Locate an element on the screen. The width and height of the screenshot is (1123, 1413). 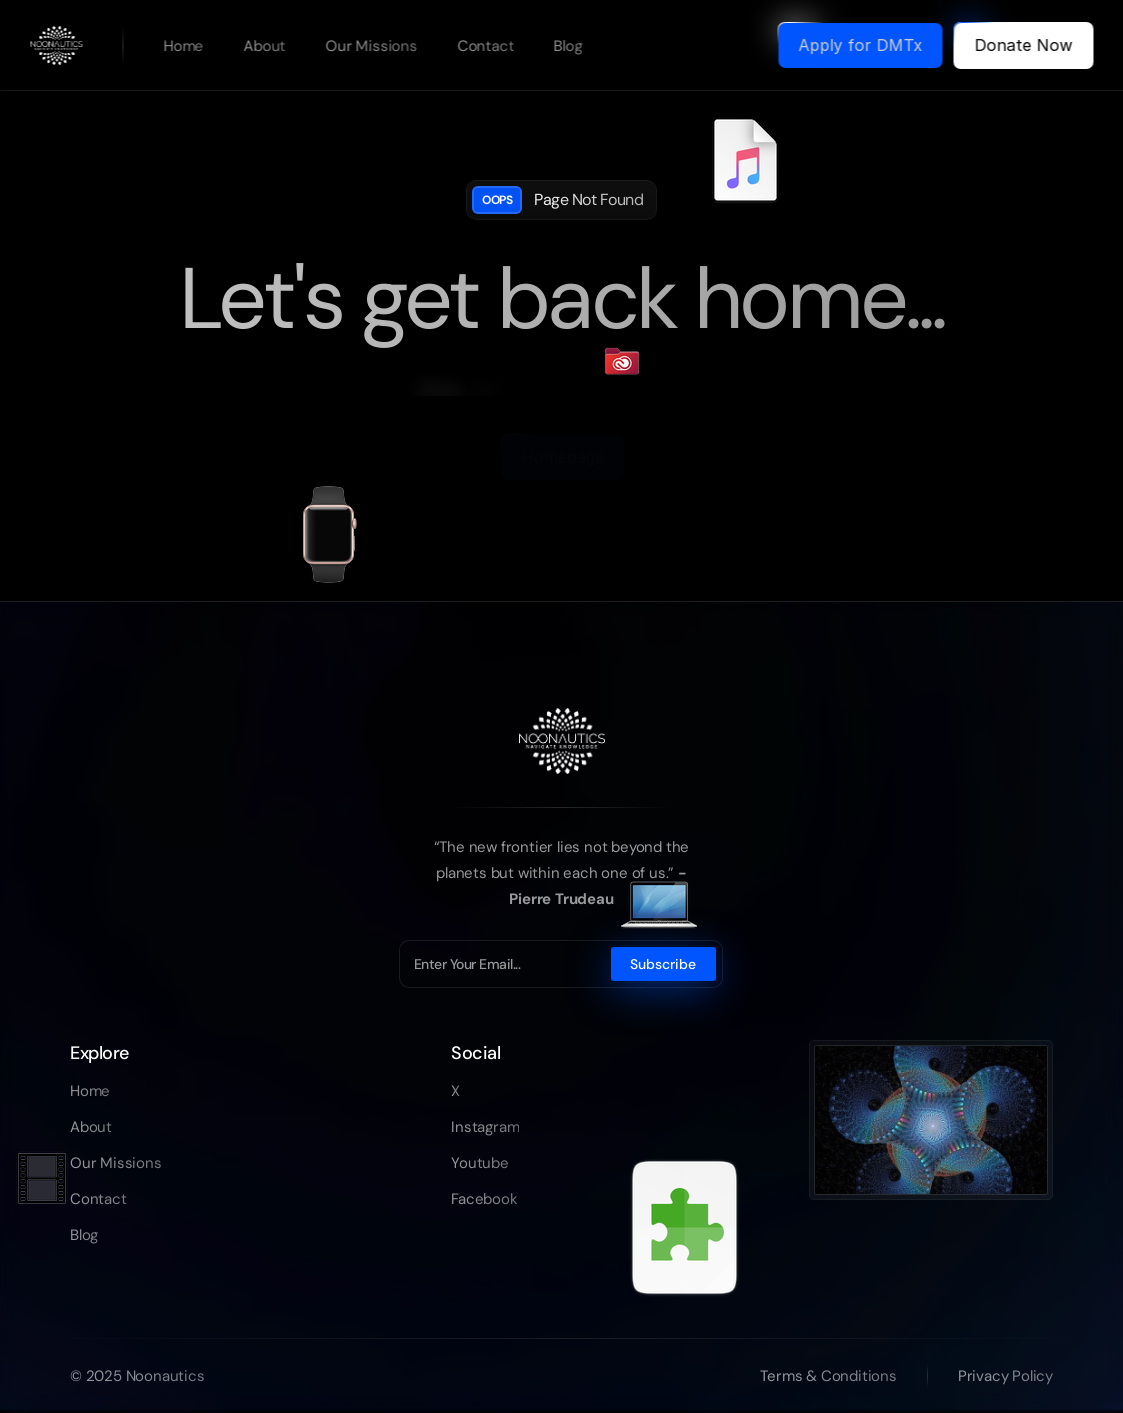
access your movies folder in the sidebar is located at coordinates (42, 1178).